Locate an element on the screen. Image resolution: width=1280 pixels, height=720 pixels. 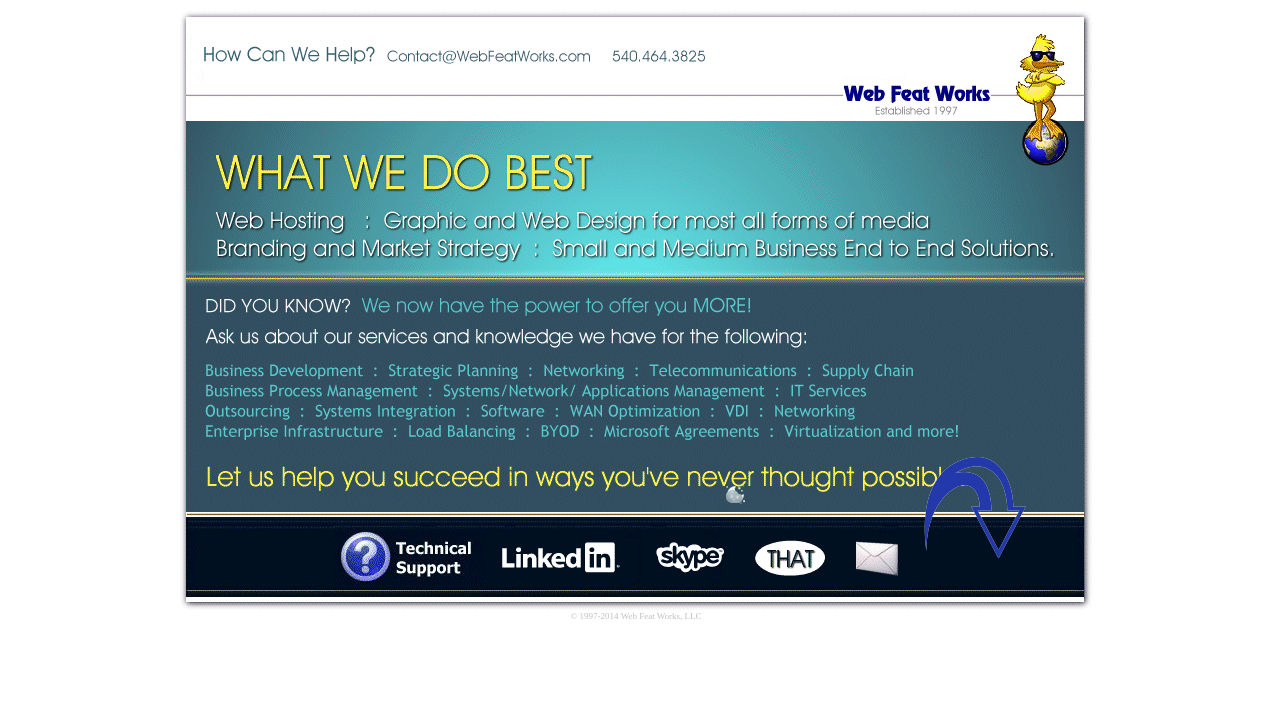
undo or revert last action is located at coordinates (974, 507).